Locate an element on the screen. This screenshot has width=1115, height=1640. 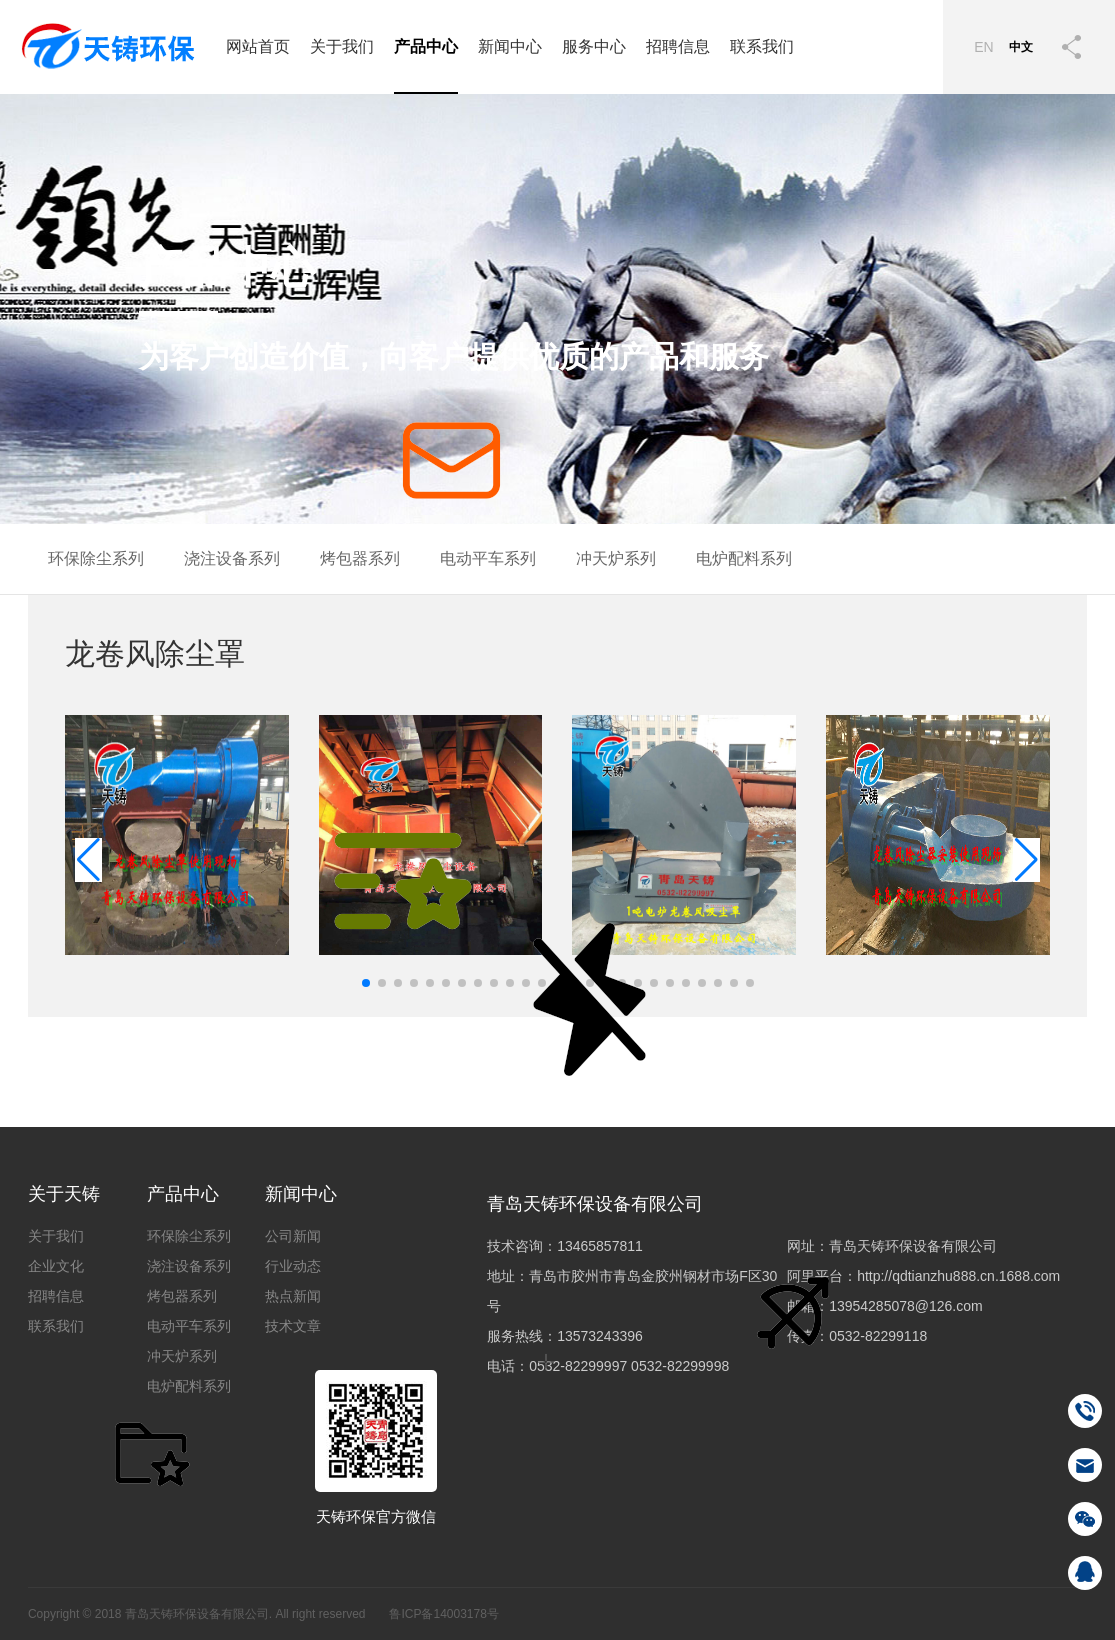
view your favorites list is located at coordinates (398, 881).